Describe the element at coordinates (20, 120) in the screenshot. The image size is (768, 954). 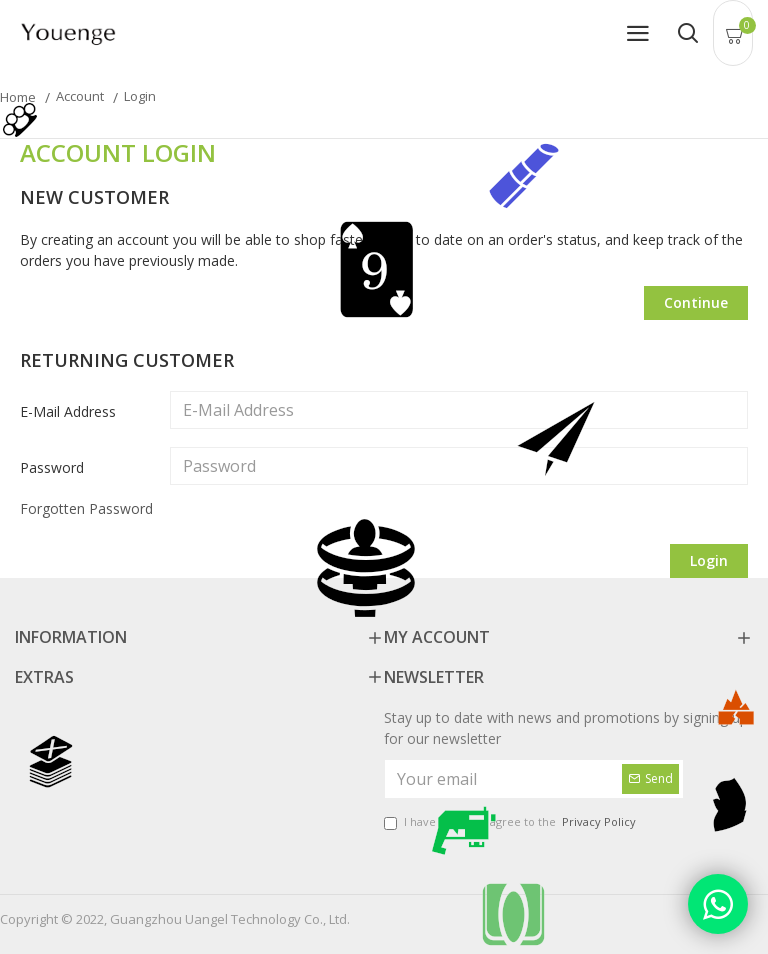
I see `equip brass knuckles weapon` at that location.